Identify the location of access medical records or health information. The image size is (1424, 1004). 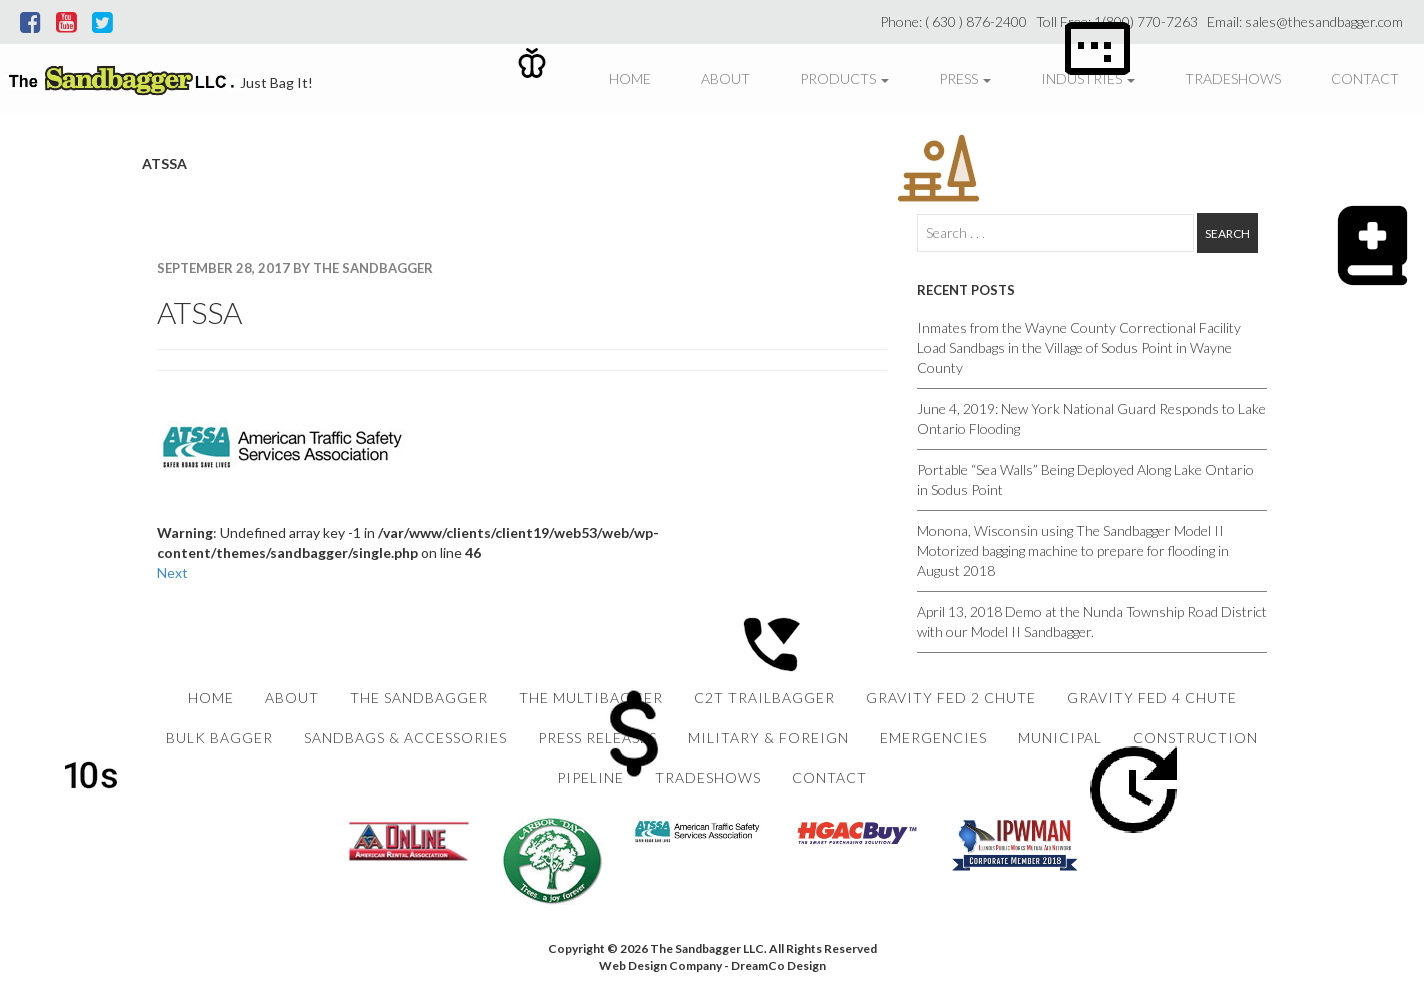
(1372, 245).